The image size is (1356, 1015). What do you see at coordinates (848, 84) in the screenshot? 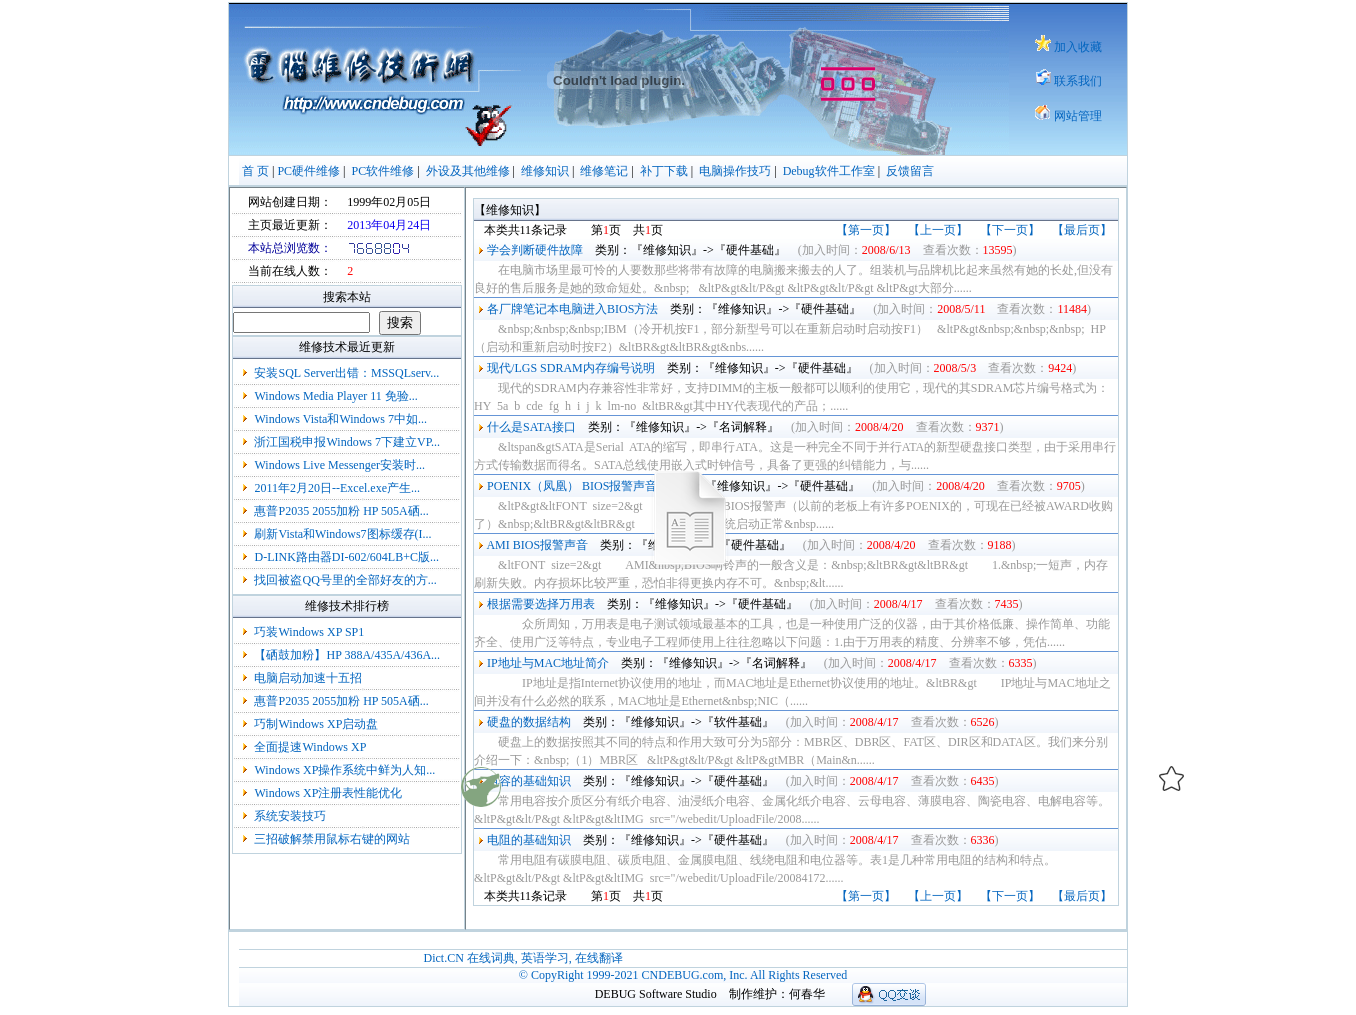
I see `access toolbar preferences` at bounding box center [848, 84].